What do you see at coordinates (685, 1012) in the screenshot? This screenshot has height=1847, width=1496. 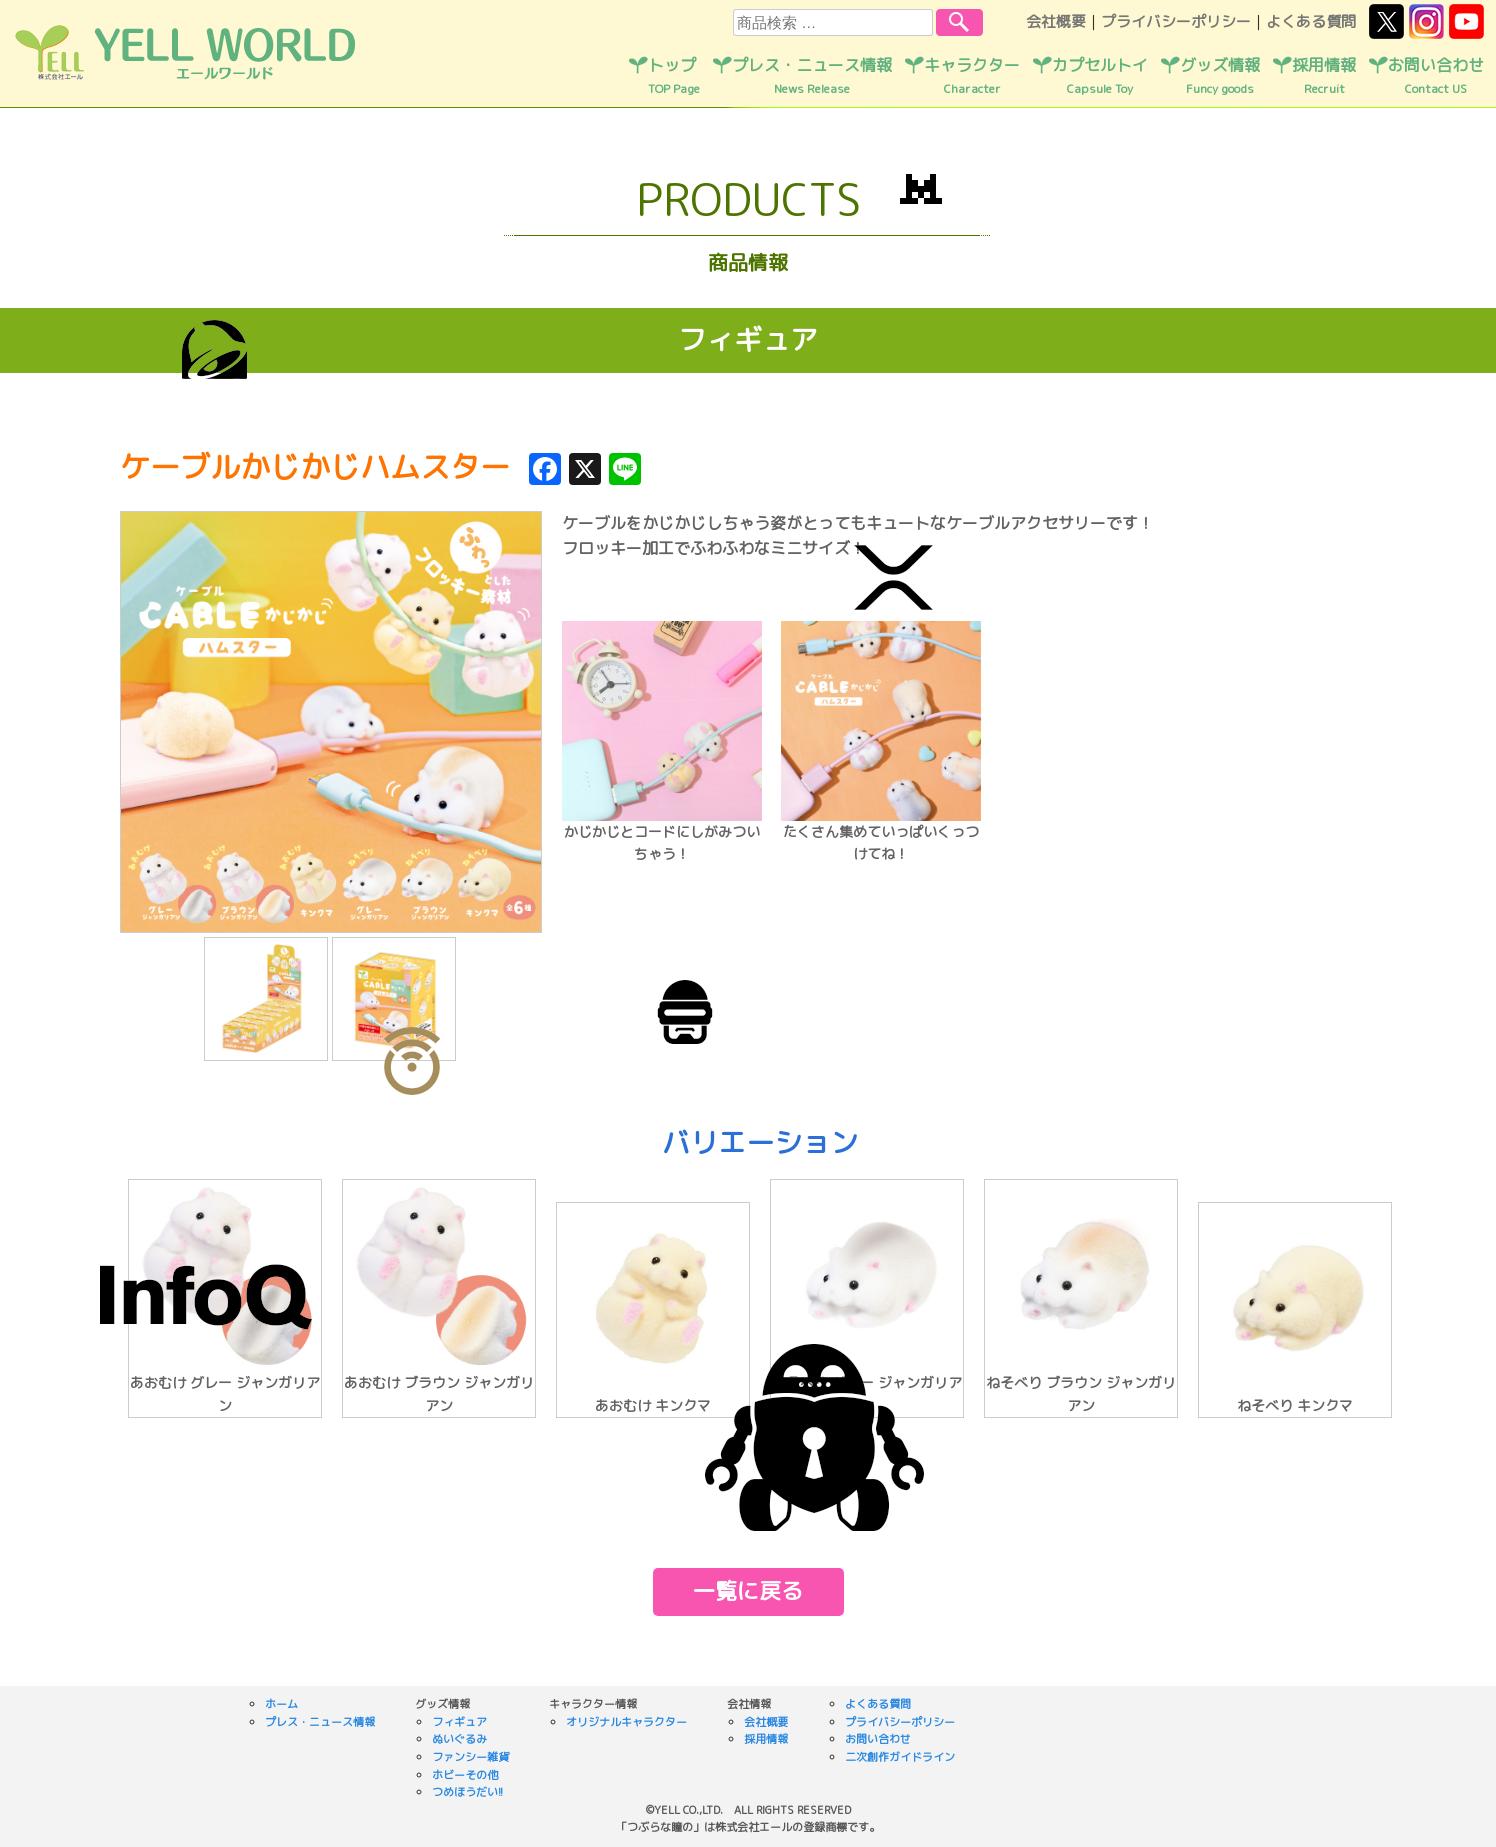 I see `rubocop ruby code linter logo` at bounding box center [685, 1012].